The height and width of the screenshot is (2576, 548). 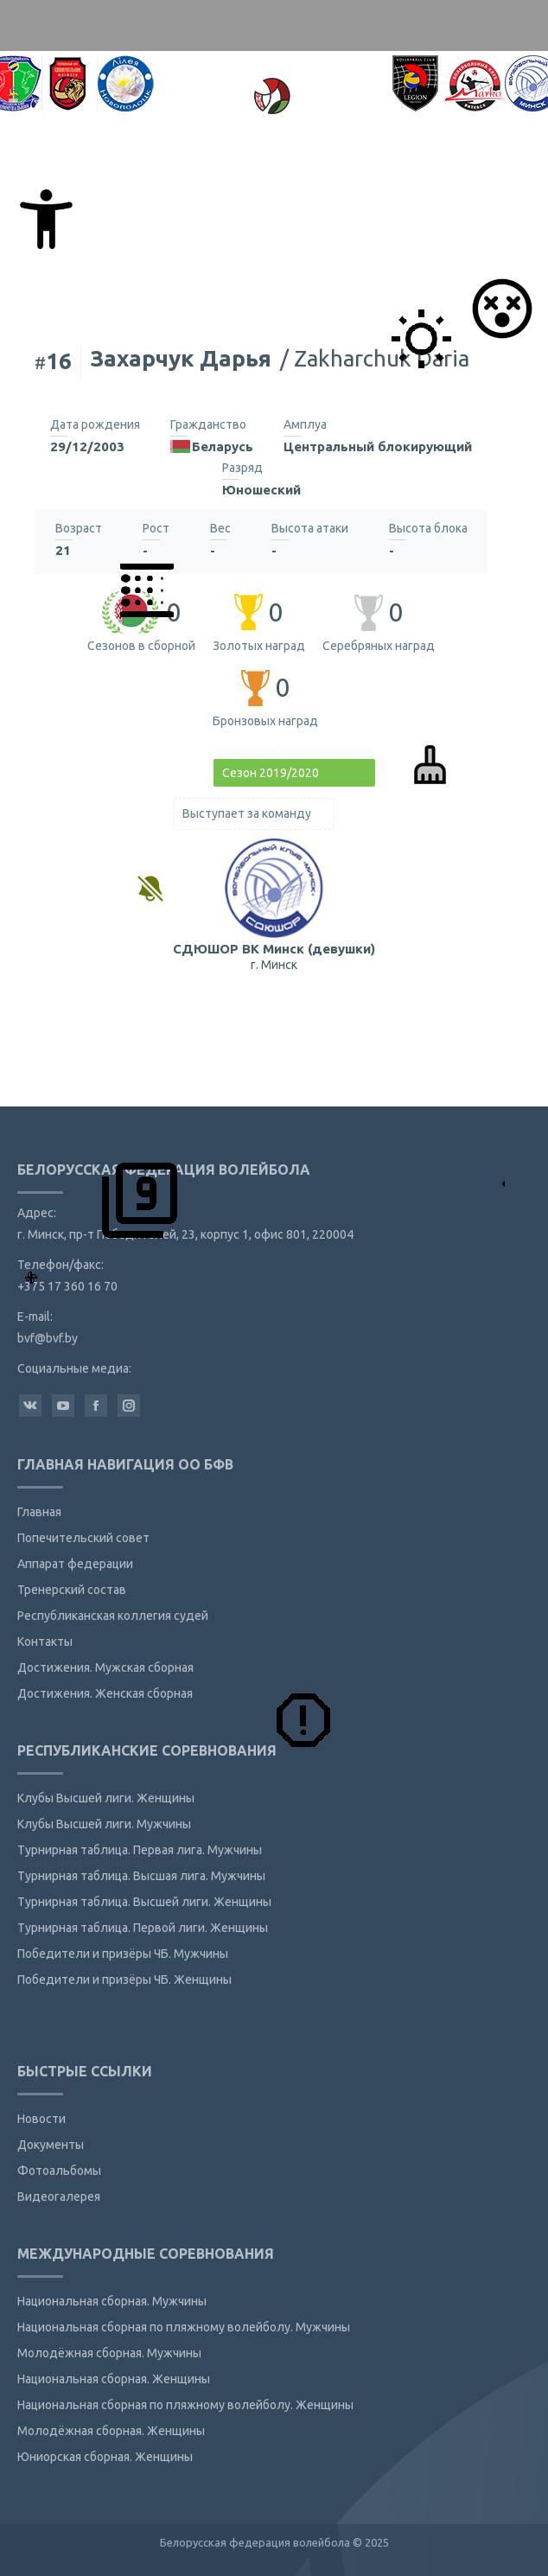 I want to click on navigate to the previous item or screen, so click(x=503, y=1183).